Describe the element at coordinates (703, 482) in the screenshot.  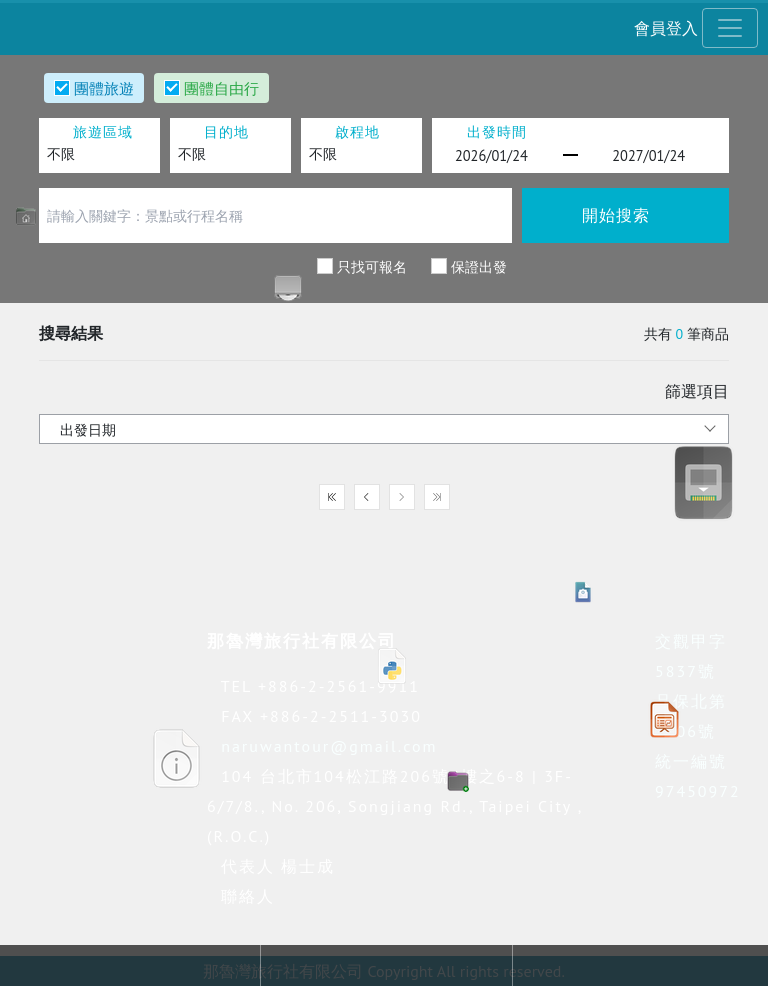
I see `game boy advance ROM file` at that location.